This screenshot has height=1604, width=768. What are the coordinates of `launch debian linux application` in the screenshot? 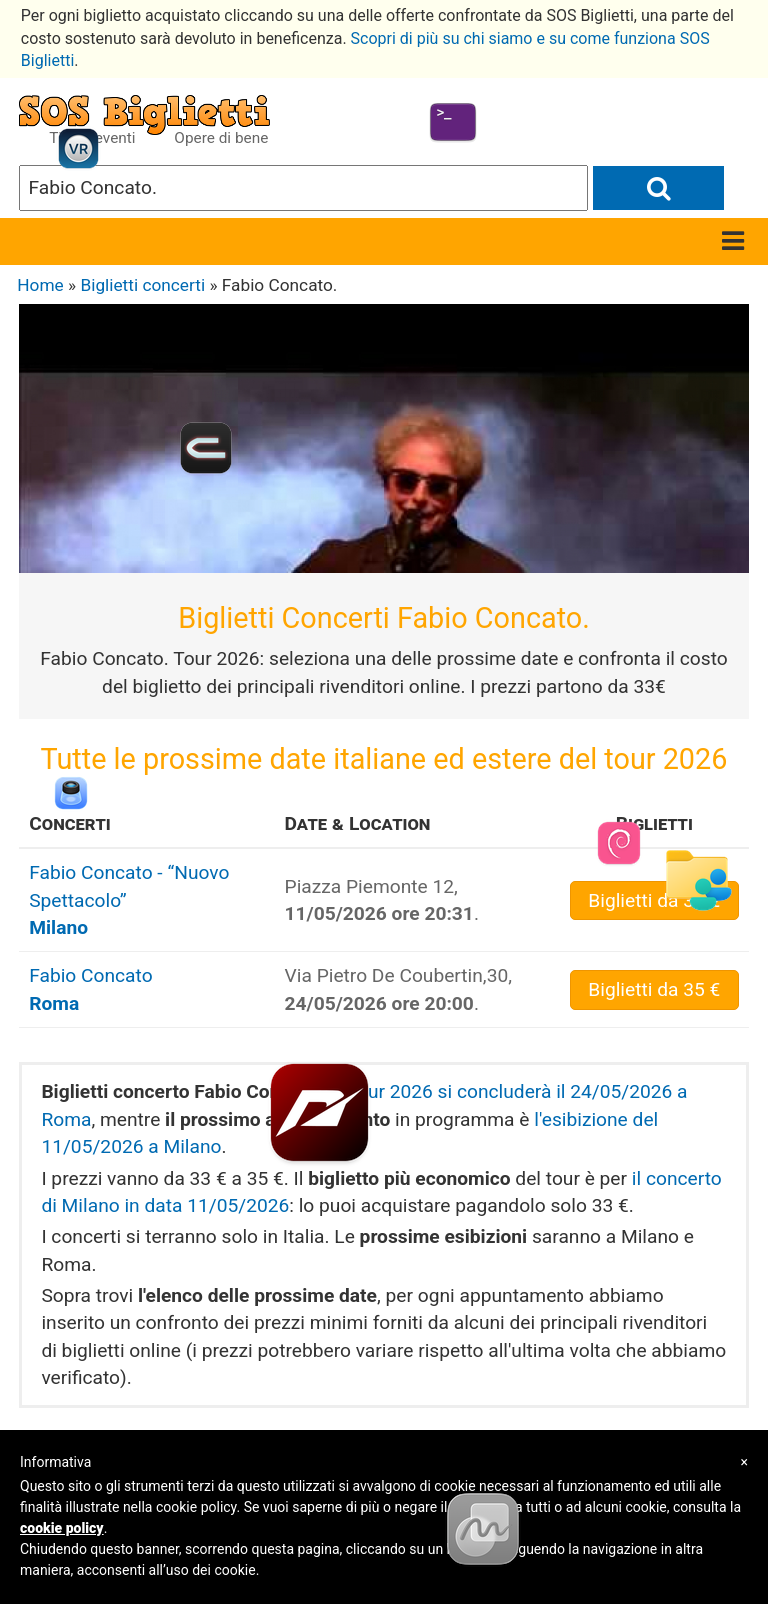 It's located at (619, 843).